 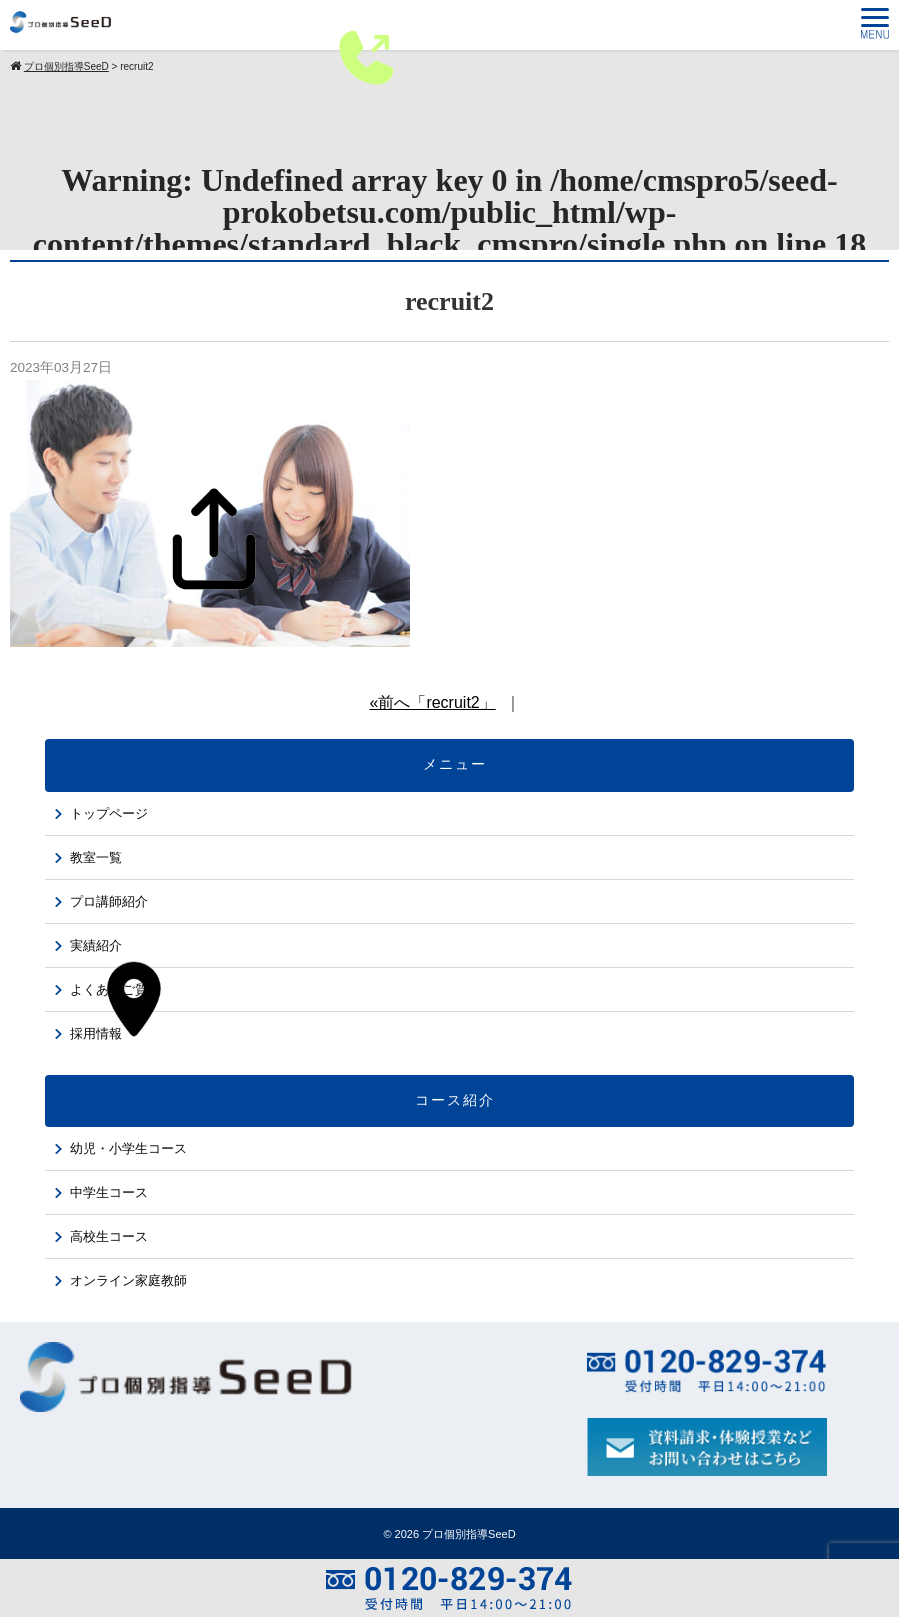 What do you see at coordinates (214, 539) in the screenshot?
I see `share content to another app or platform` at bounding box center [214, 539].